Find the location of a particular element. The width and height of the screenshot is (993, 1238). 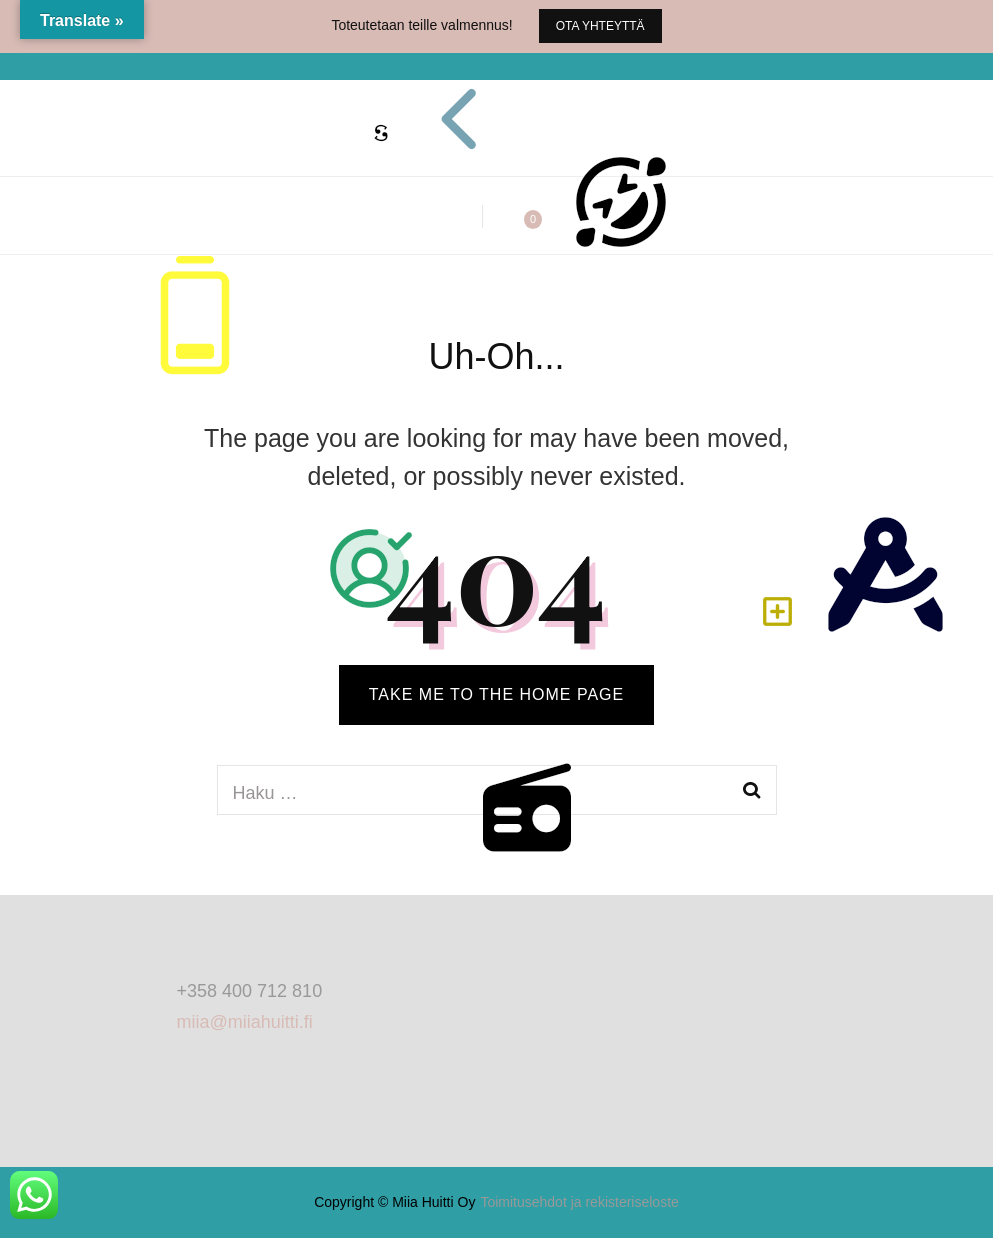

go back to the previous screen is located at coordinates (463, 119).